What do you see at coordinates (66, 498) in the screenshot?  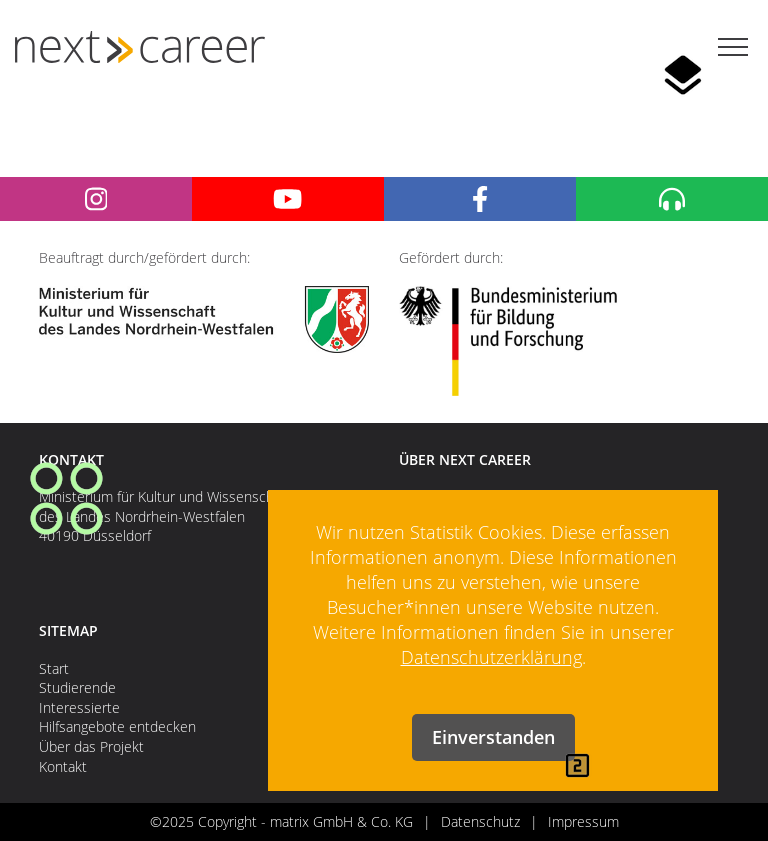 I see `open the app drawer or launcher` at bounding box center [66, 498].